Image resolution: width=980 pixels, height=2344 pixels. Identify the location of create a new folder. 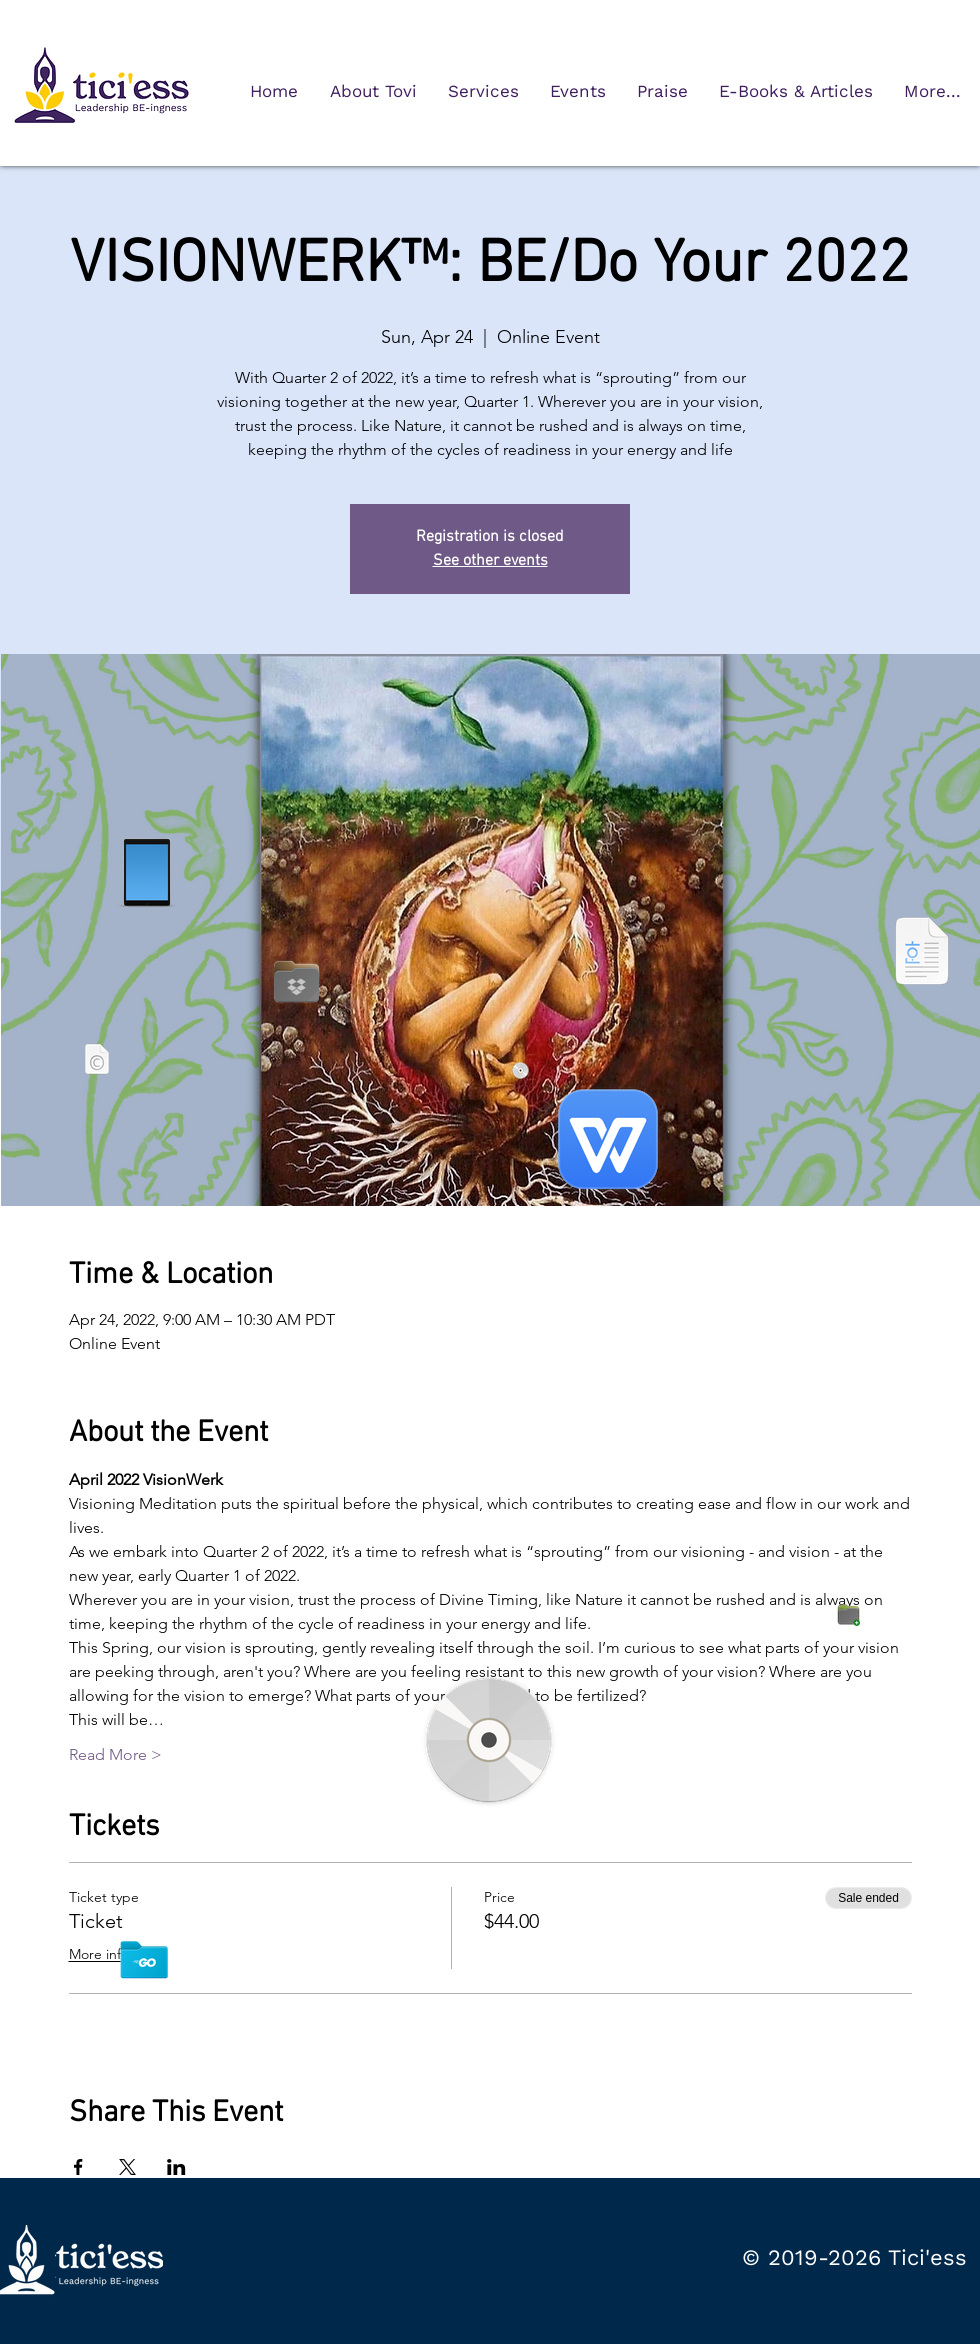
(848, 1614).